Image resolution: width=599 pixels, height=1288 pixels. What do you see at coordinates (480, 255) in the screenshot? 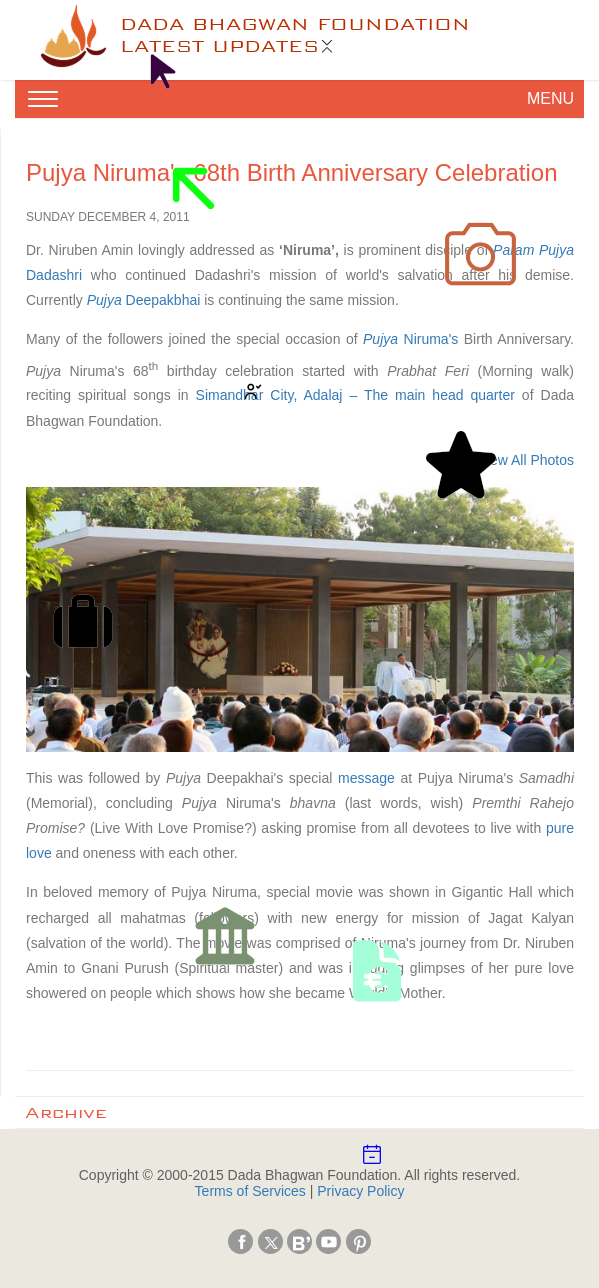
I see `take a photo` at bounding box center [480, 255].